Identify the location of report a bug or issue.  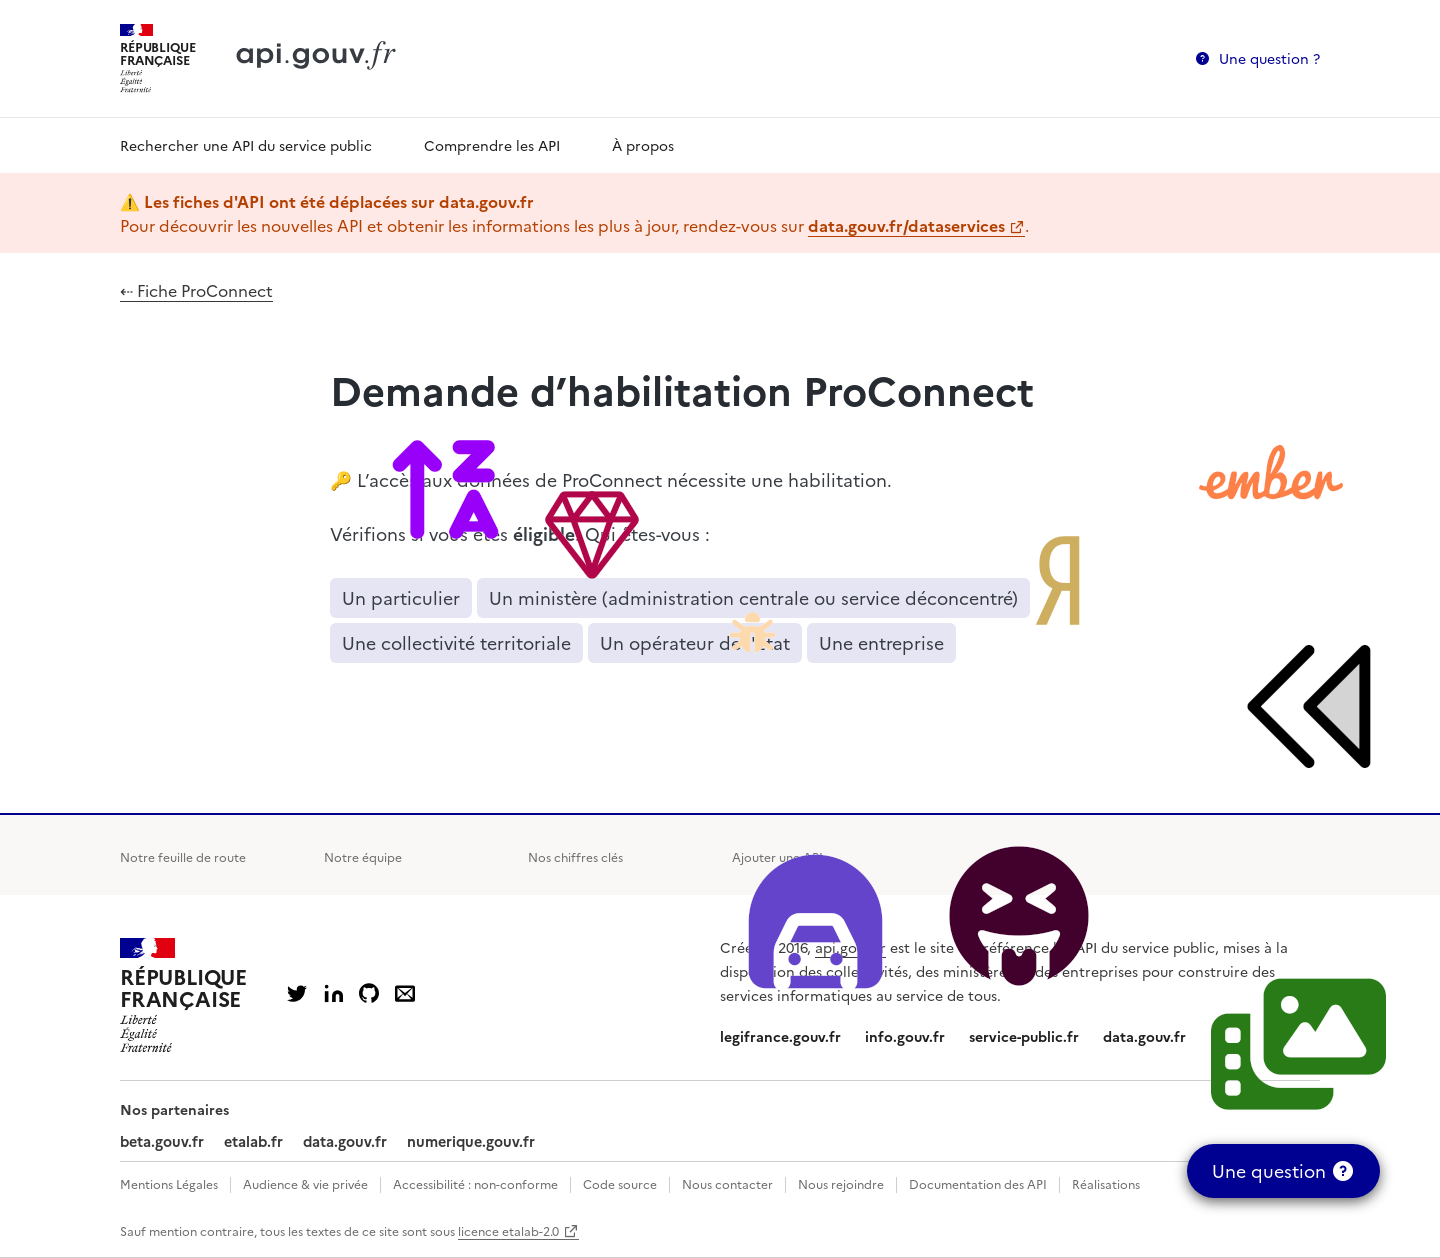
(752, 632).